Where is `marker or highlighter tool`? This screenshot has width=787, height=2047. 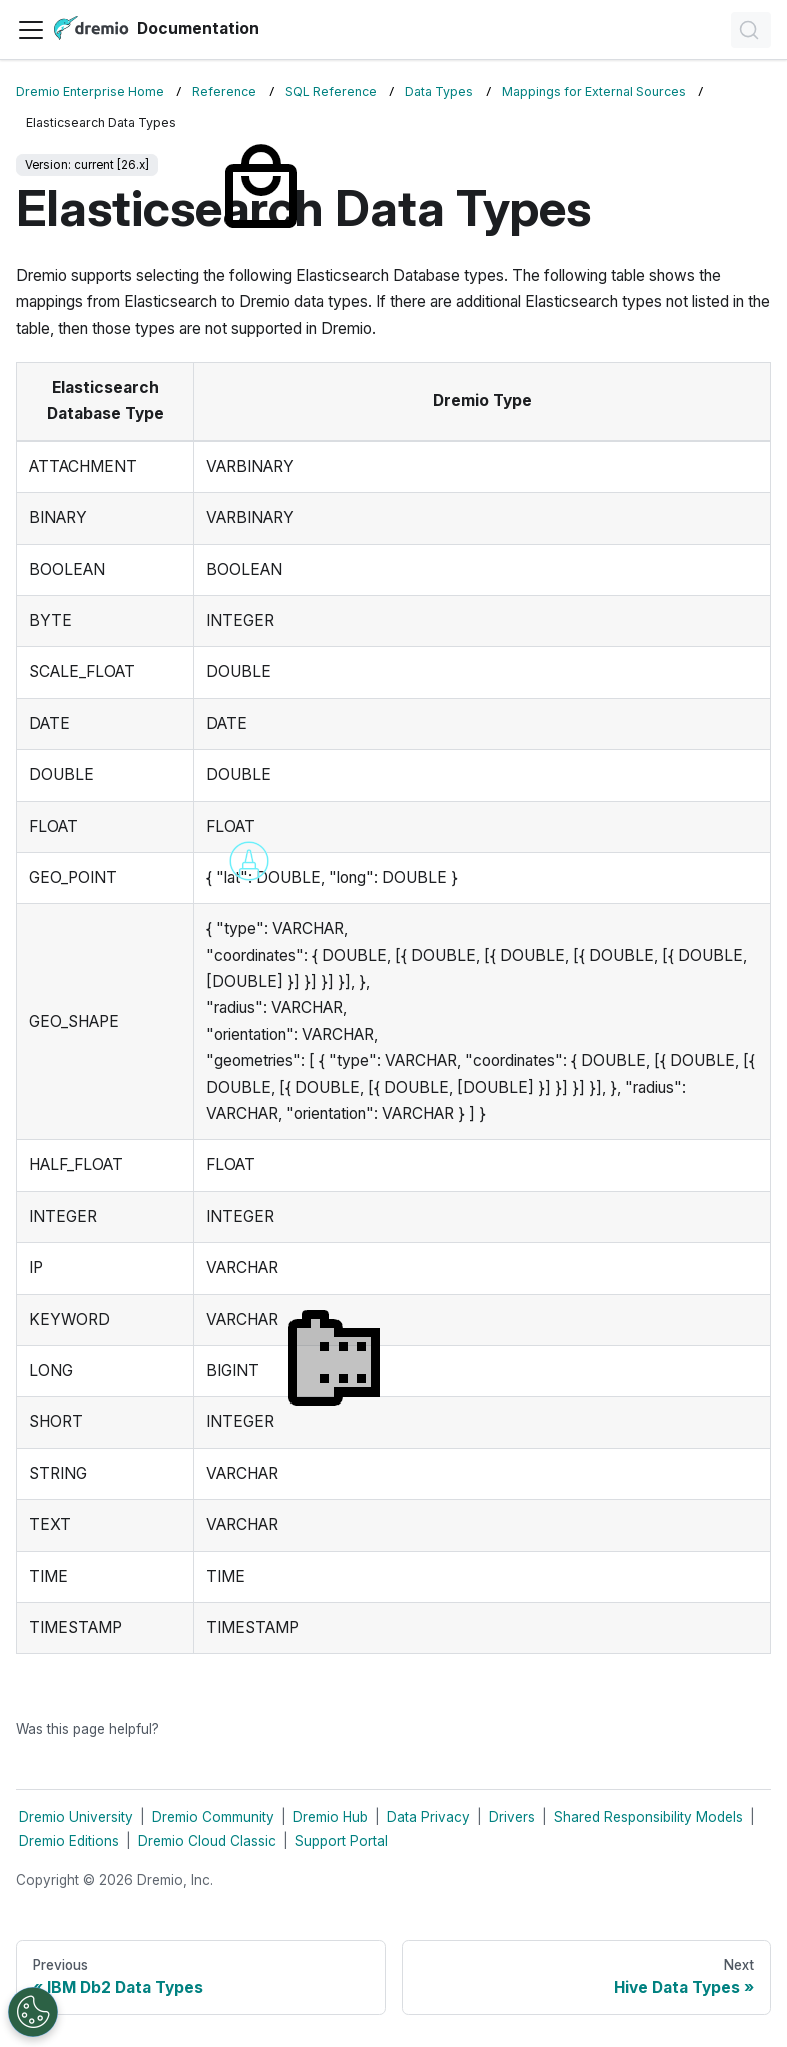
marker or highlighter tool is located at coordinates (249, 861).